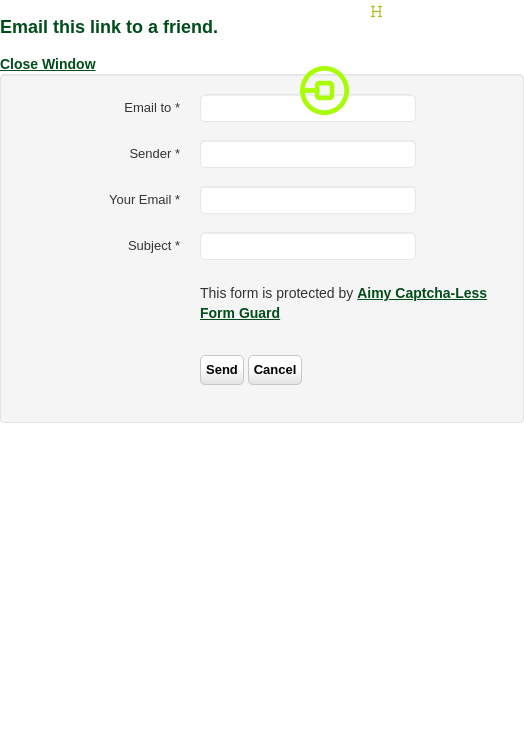 The height and width of the screenshot is (729, 524). I want to click on apply heading format to selected text, so click(376, 11).